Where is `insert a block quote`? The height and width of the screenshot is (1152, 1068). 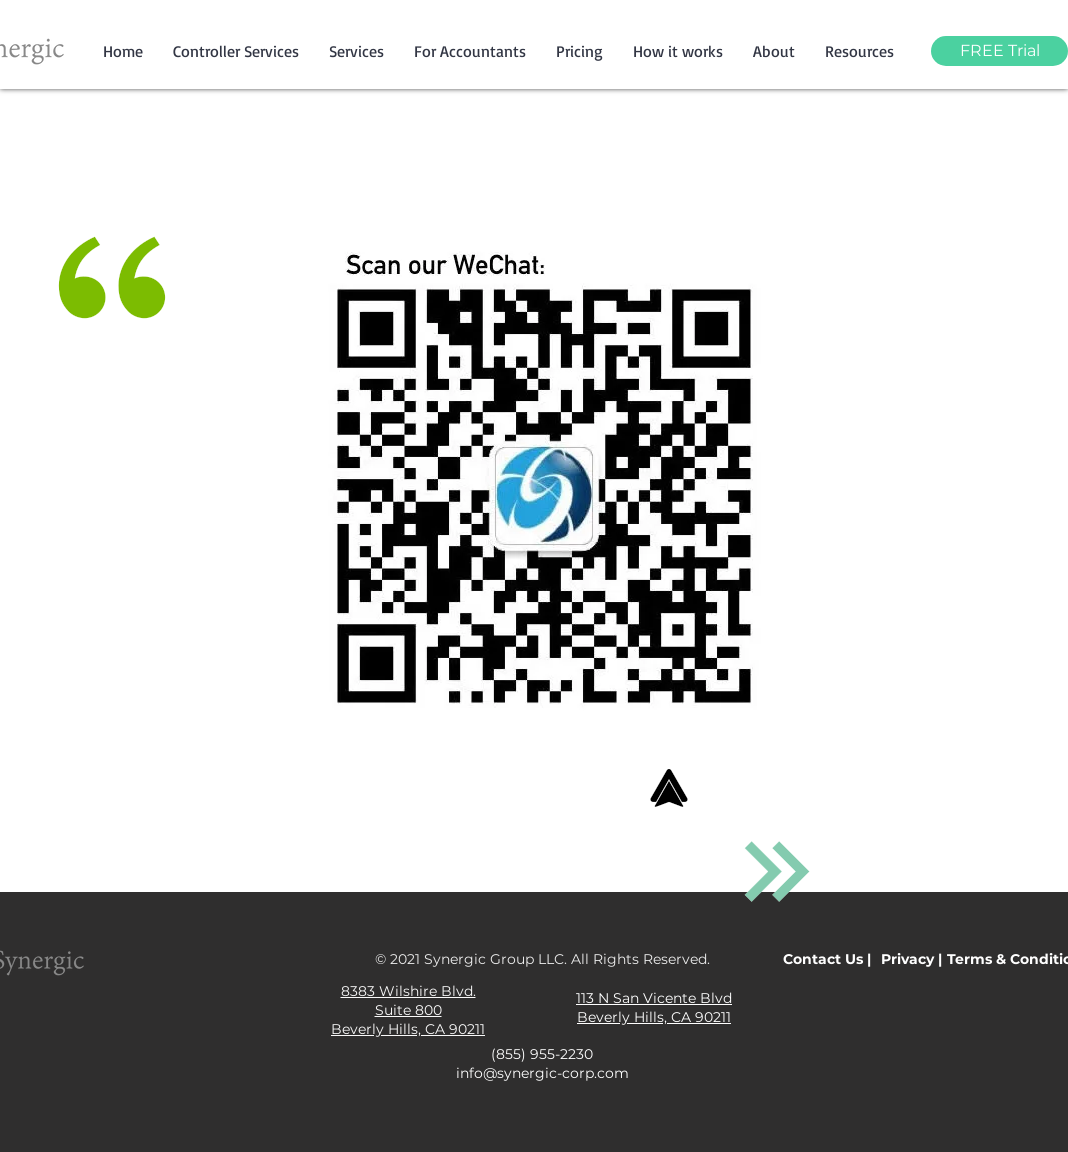 insert a block quote is located at coordinates (112, 279).